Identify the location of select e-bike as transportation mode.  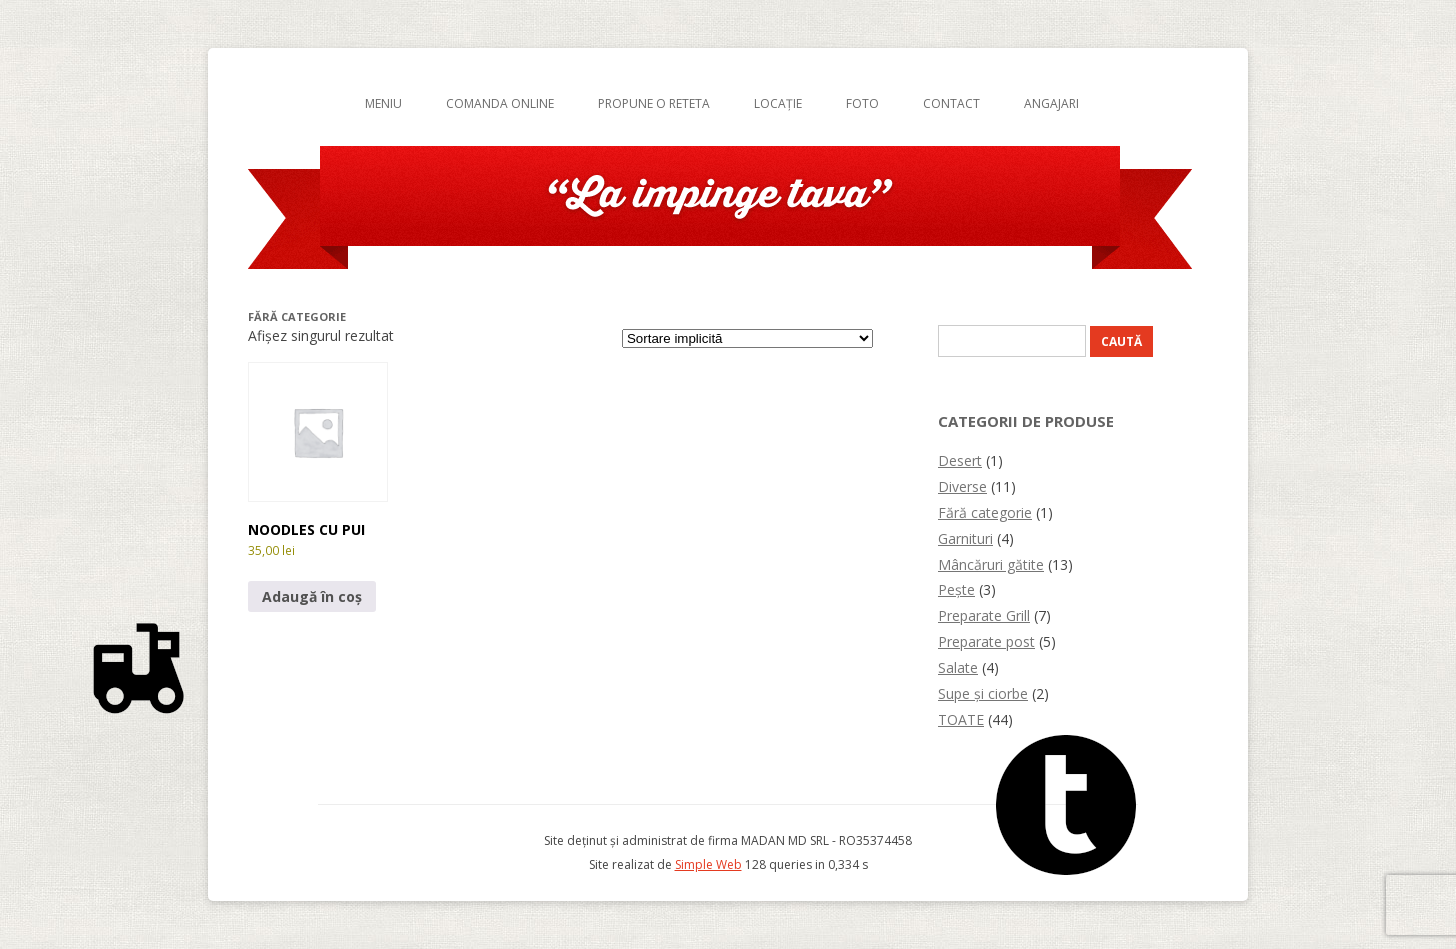
(136, 670).